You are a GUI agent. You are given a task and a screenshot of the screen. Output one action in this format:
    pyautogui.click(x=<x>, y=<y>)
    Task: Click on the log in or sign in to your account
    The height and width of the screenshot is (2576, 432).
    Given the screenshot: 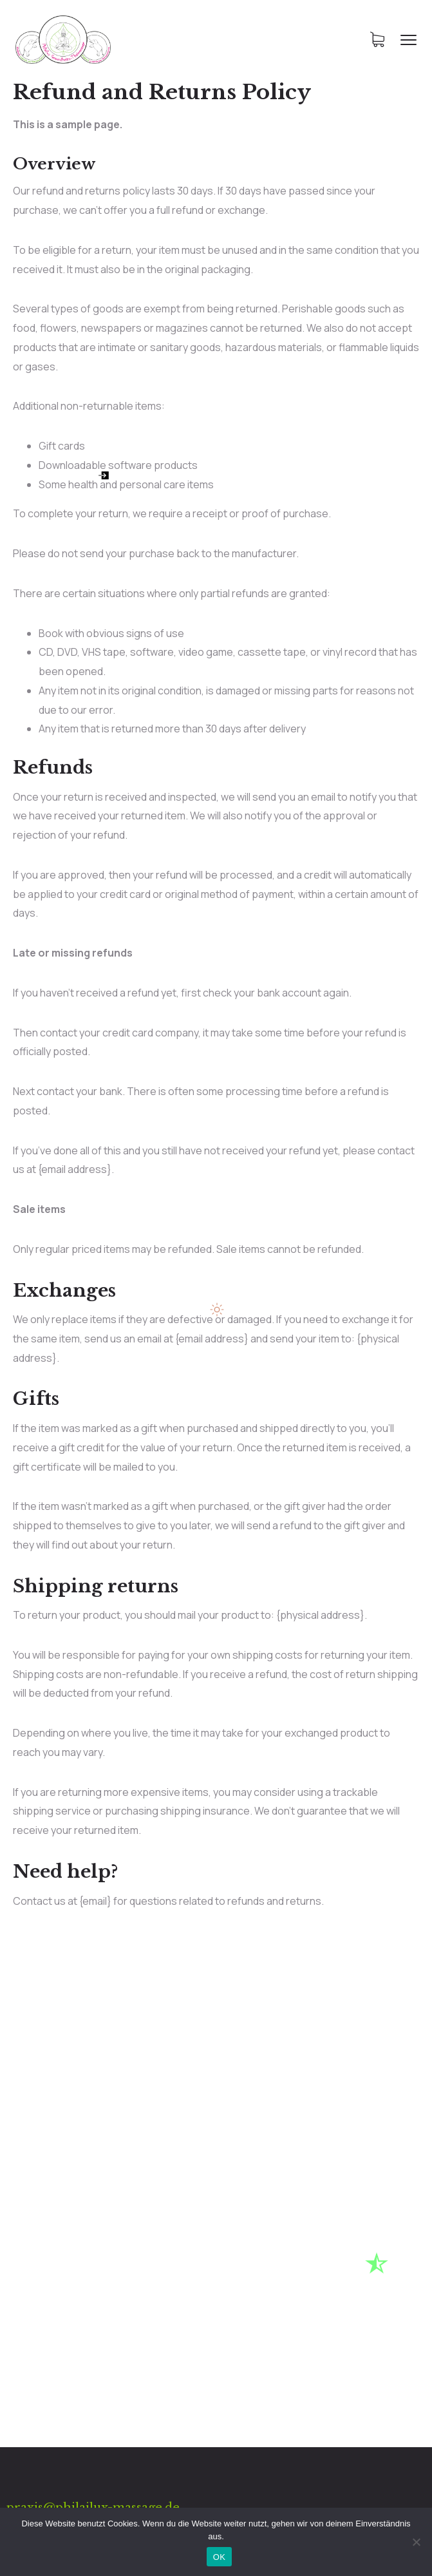 What is the action you would take?
    pyautogui.click(x=104, y=475)
    